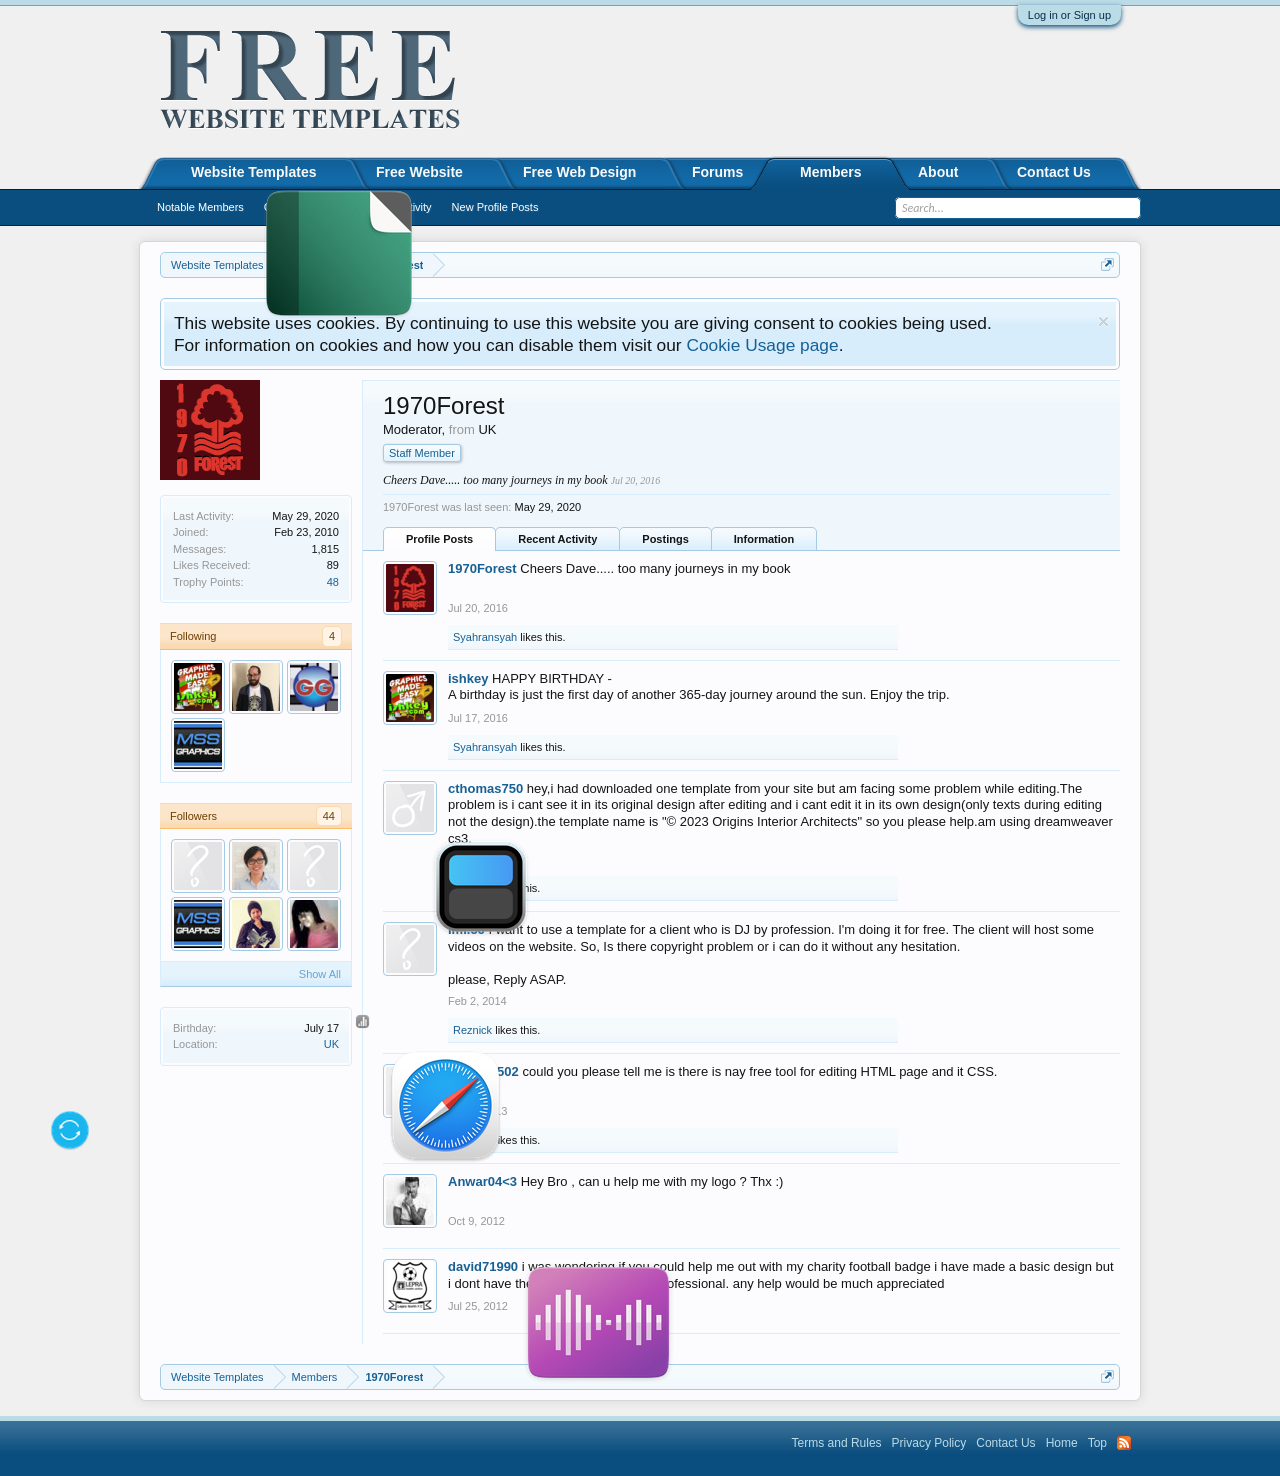 This screenshot has height=1476, width=1280. What do you see at coordinates (339, 248) in the screenshot?
I see `change your desktop wallpaper` at bounding box center [339, 248].